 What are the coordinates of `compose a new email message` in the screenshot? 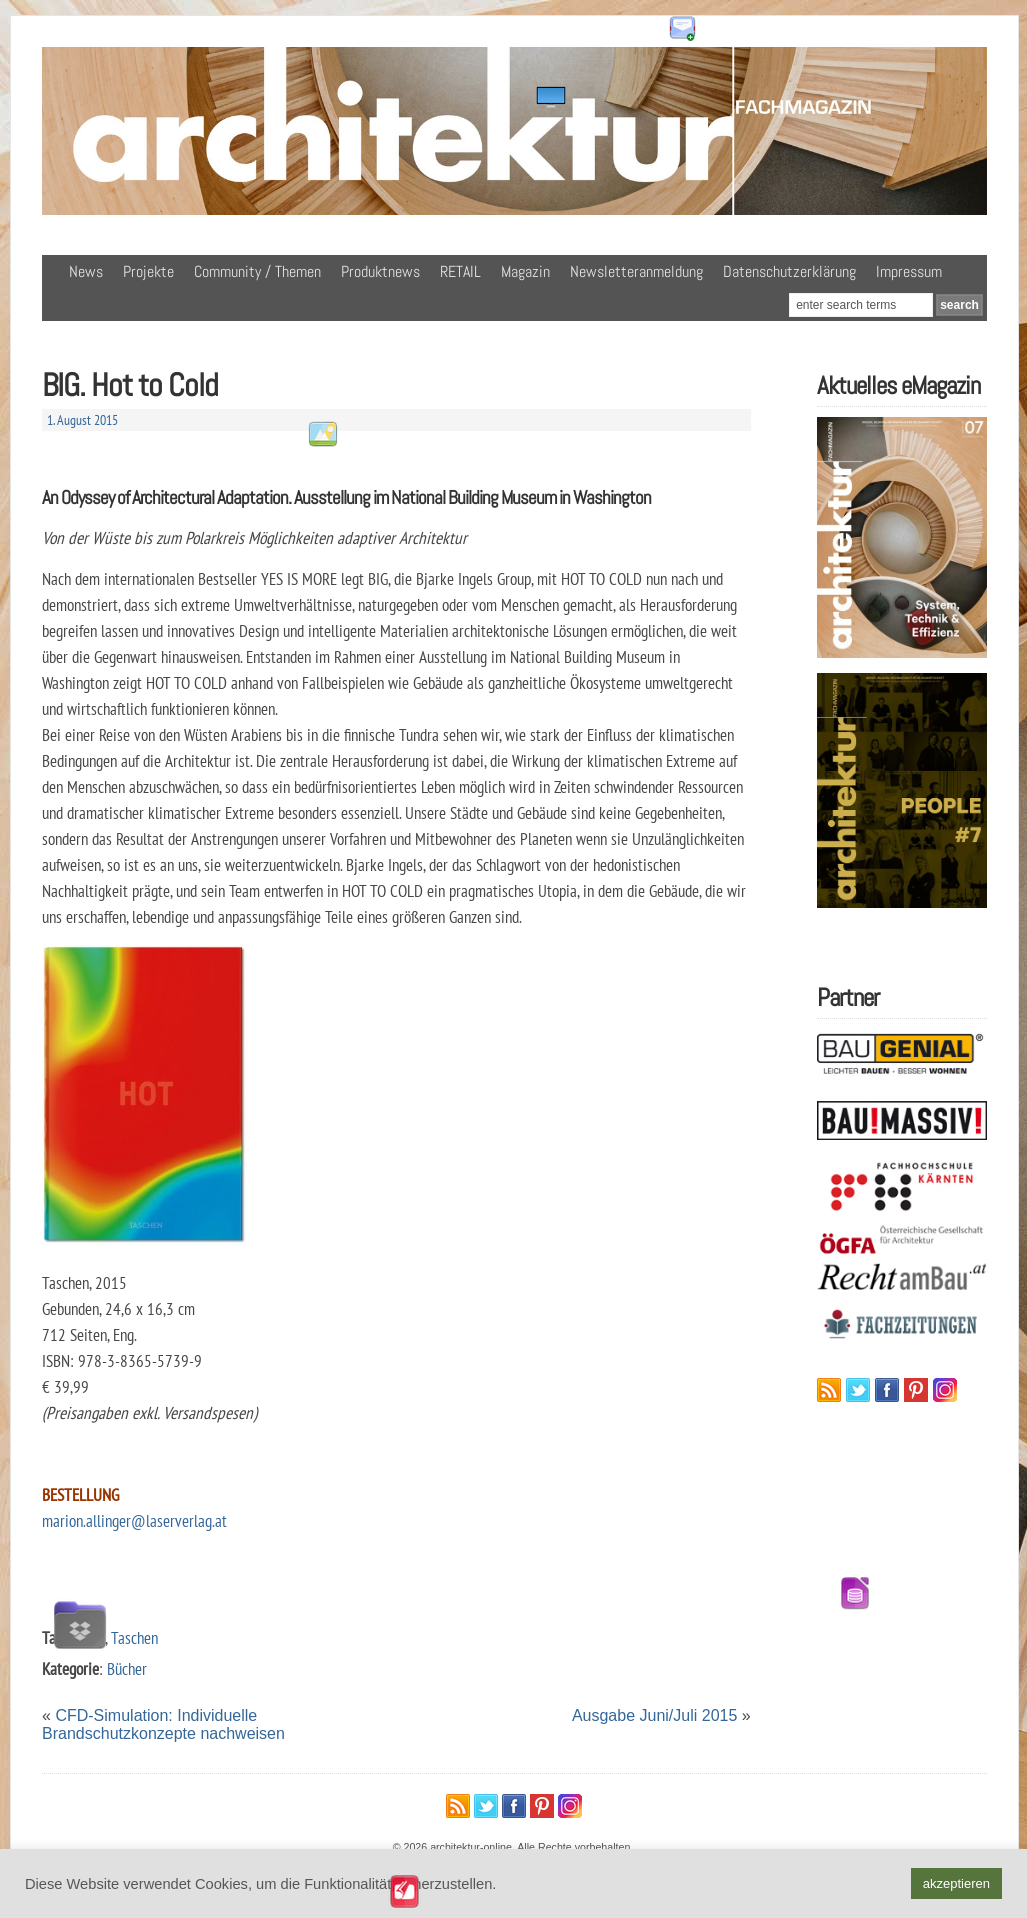 It's located at (682, 27).